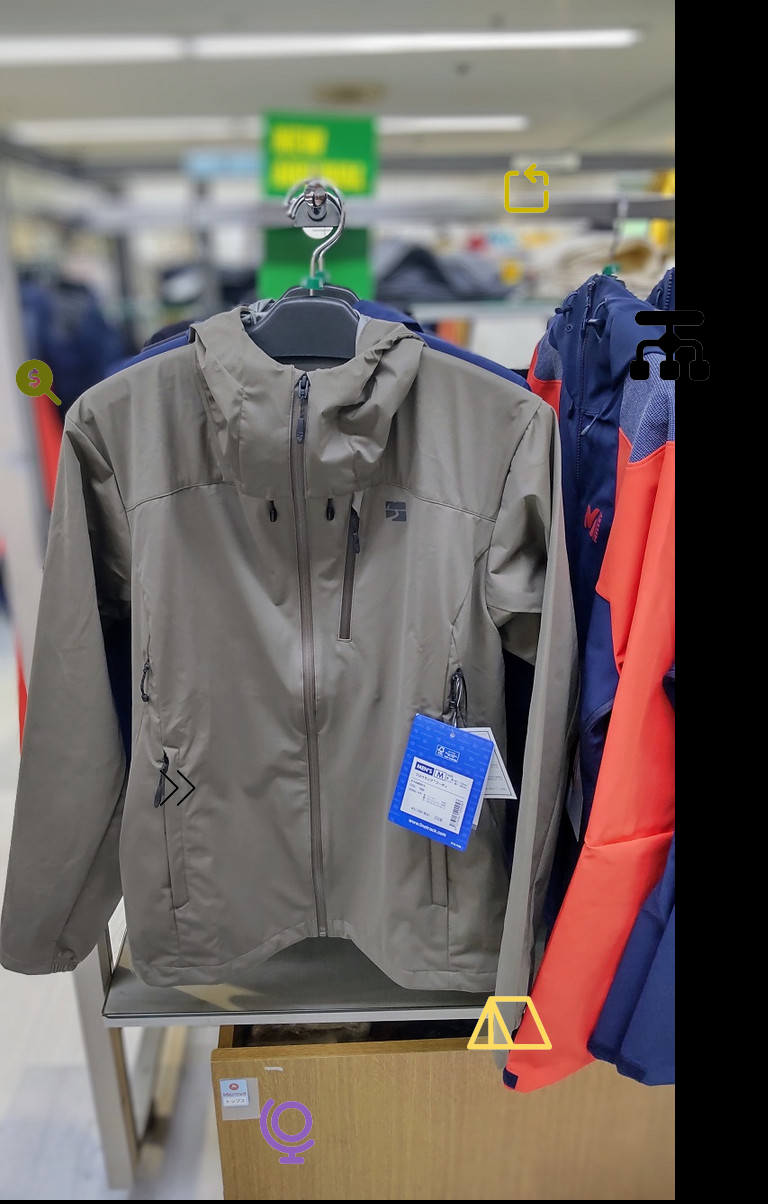  Describe the element at coordinates (669, 345) in the screenshot. I see `view organizational hierarchy or structure` at that location.